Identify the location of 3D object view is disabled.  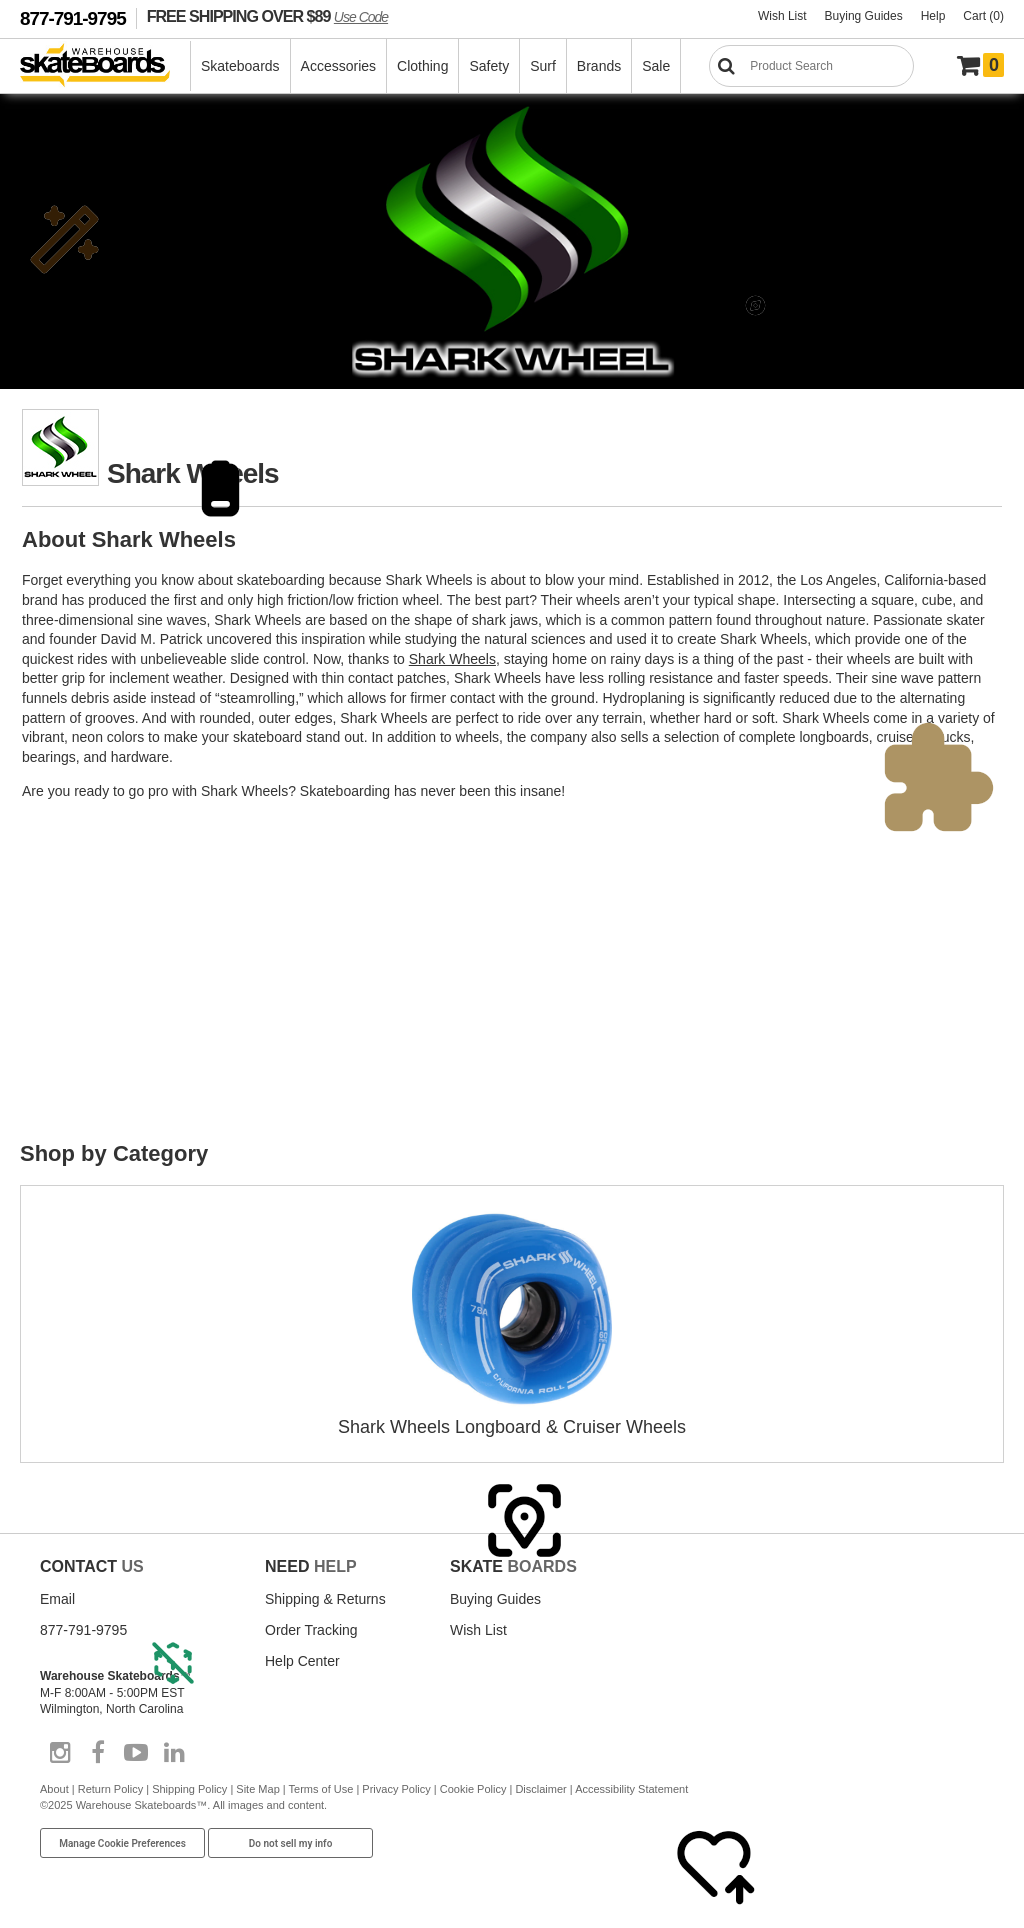
(173, 1663).